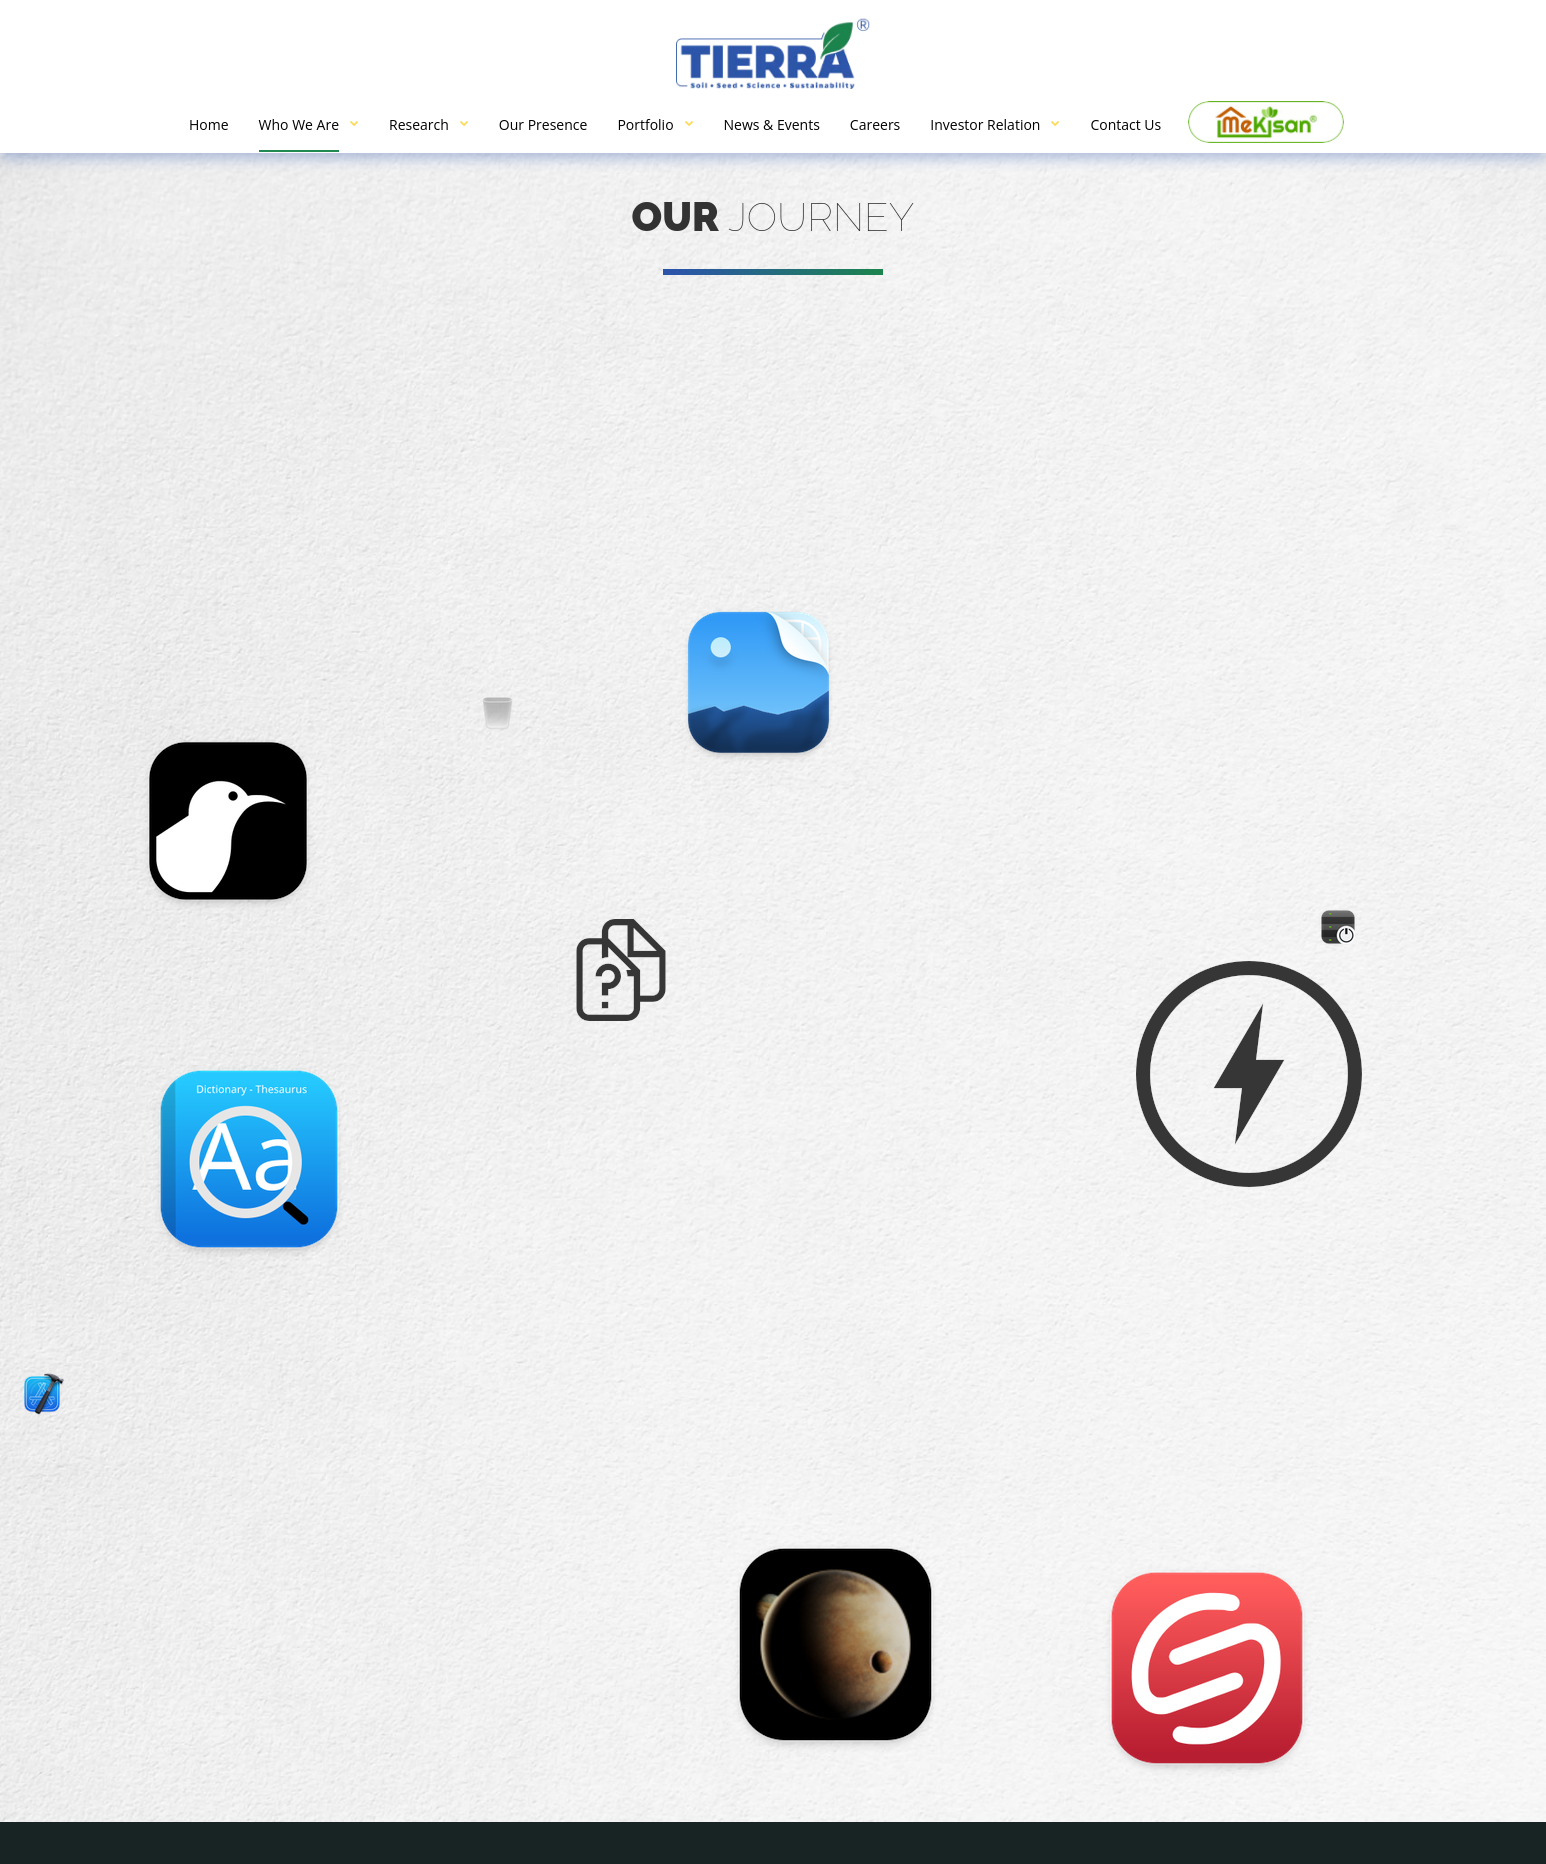  What do you see at coordinates (1338, 927) in the screenshot?
I see `configure network server boot preferences` at bounding box center [1338, 927].